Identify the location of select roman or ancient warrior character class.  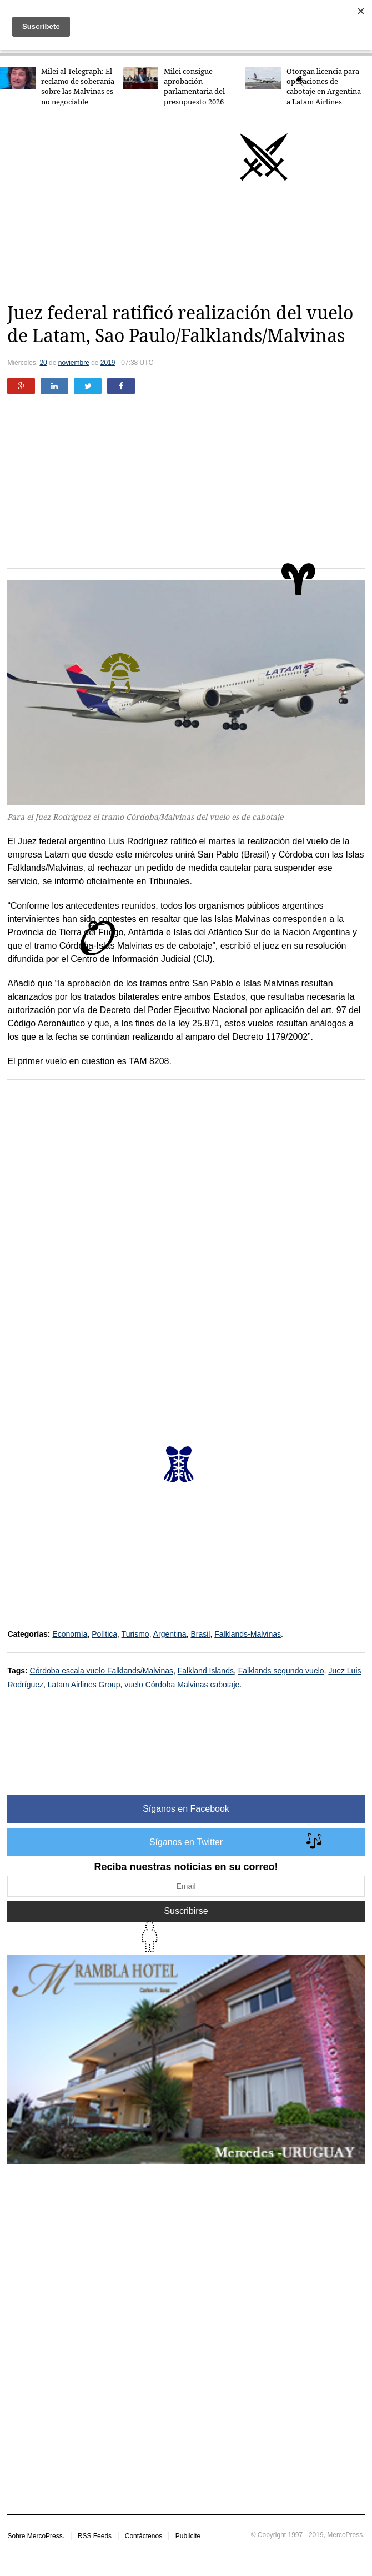
(120, 673).